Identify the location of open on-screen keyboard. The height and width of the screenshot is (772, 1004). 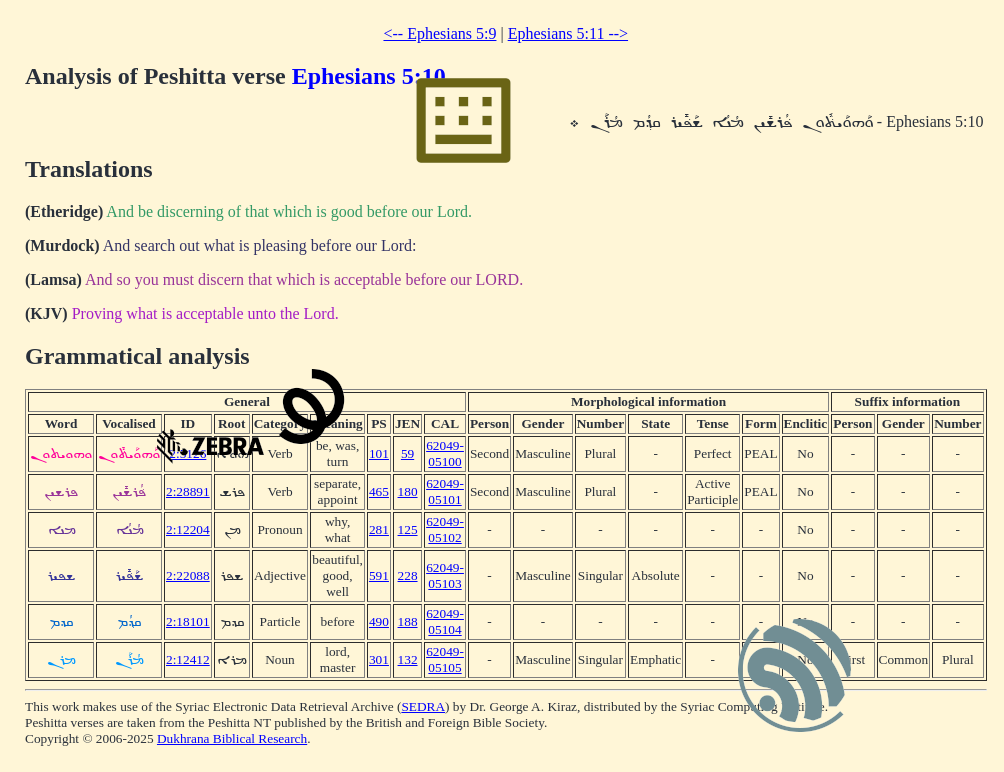
(463, 120).